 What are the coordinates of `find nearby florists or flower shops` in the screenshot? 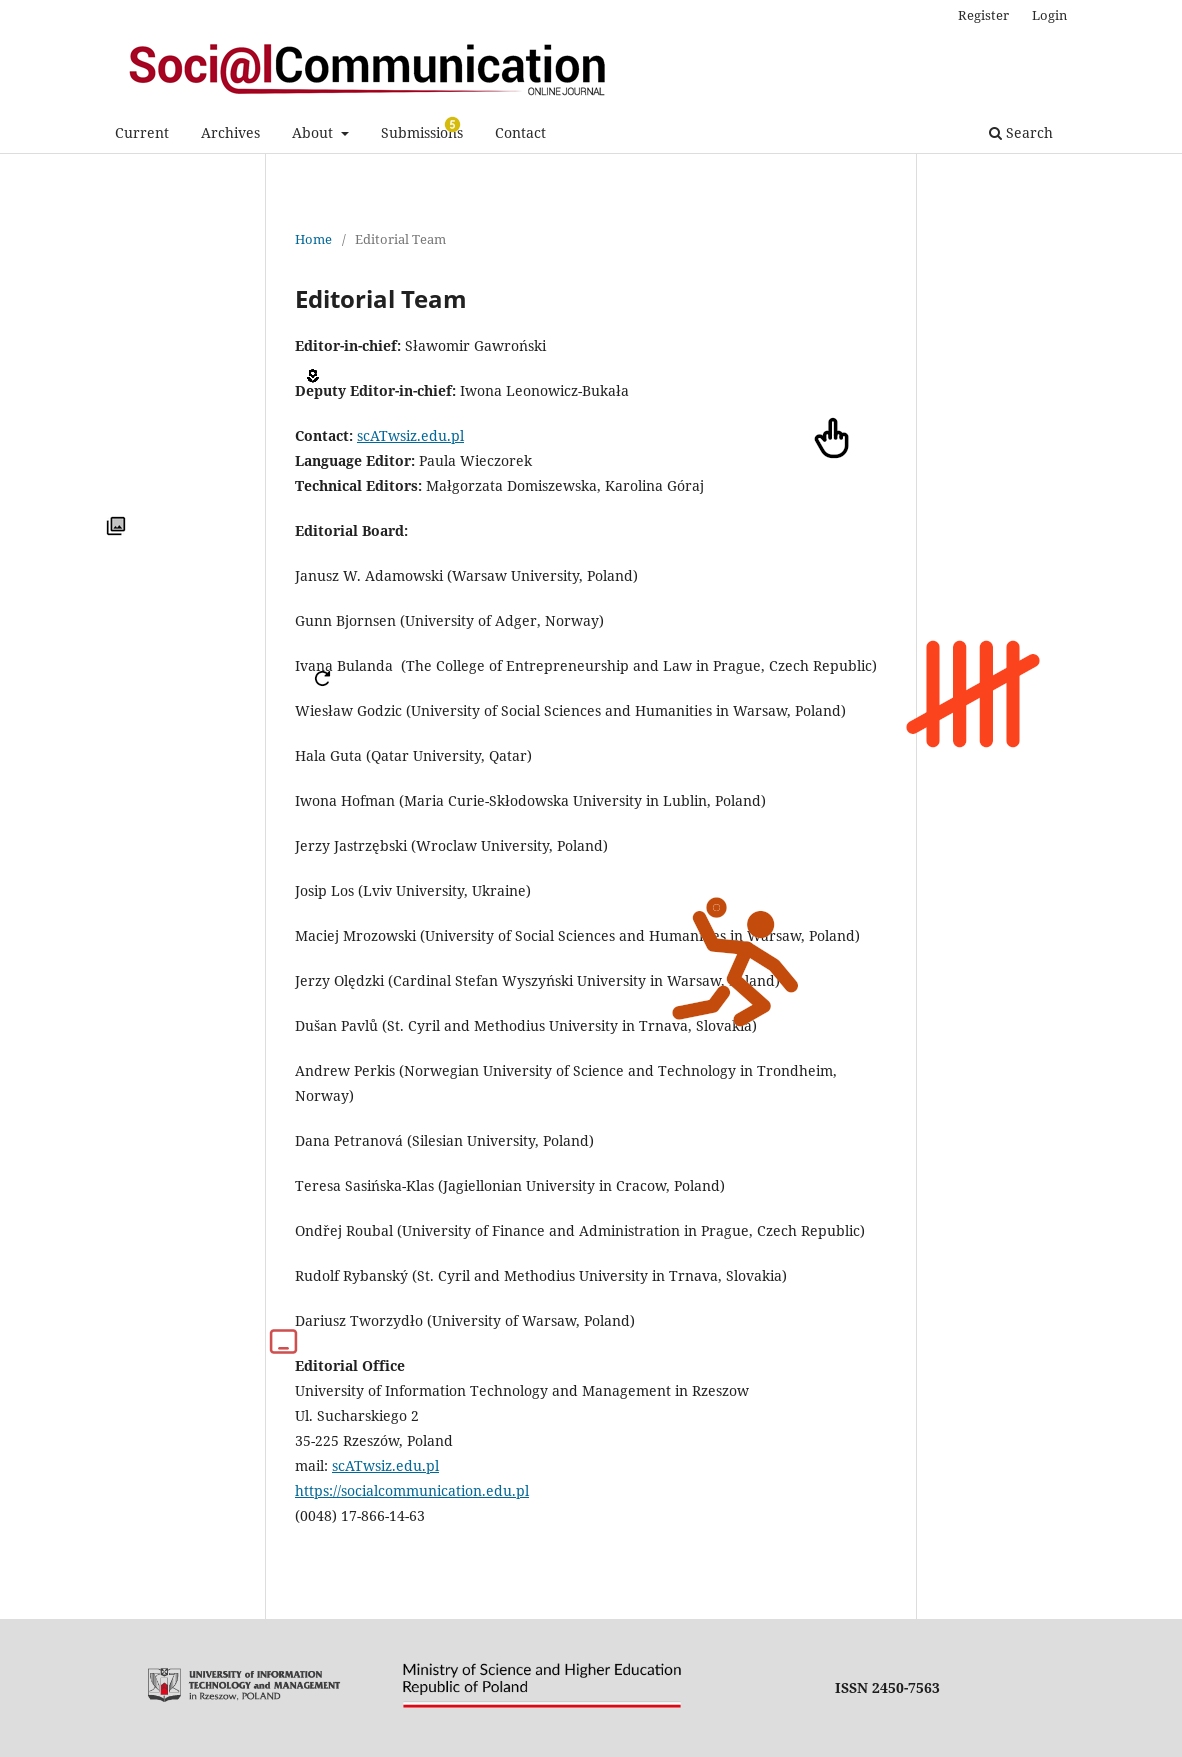 It's located at (313, 376).